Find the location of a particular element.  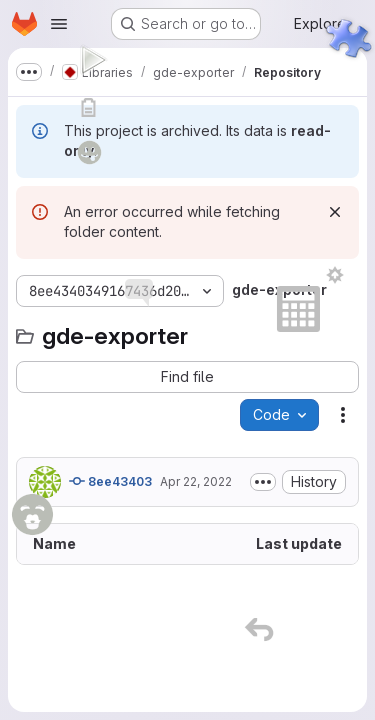

send a kiss or affectionate reaction is located at coordinates (32, 514).